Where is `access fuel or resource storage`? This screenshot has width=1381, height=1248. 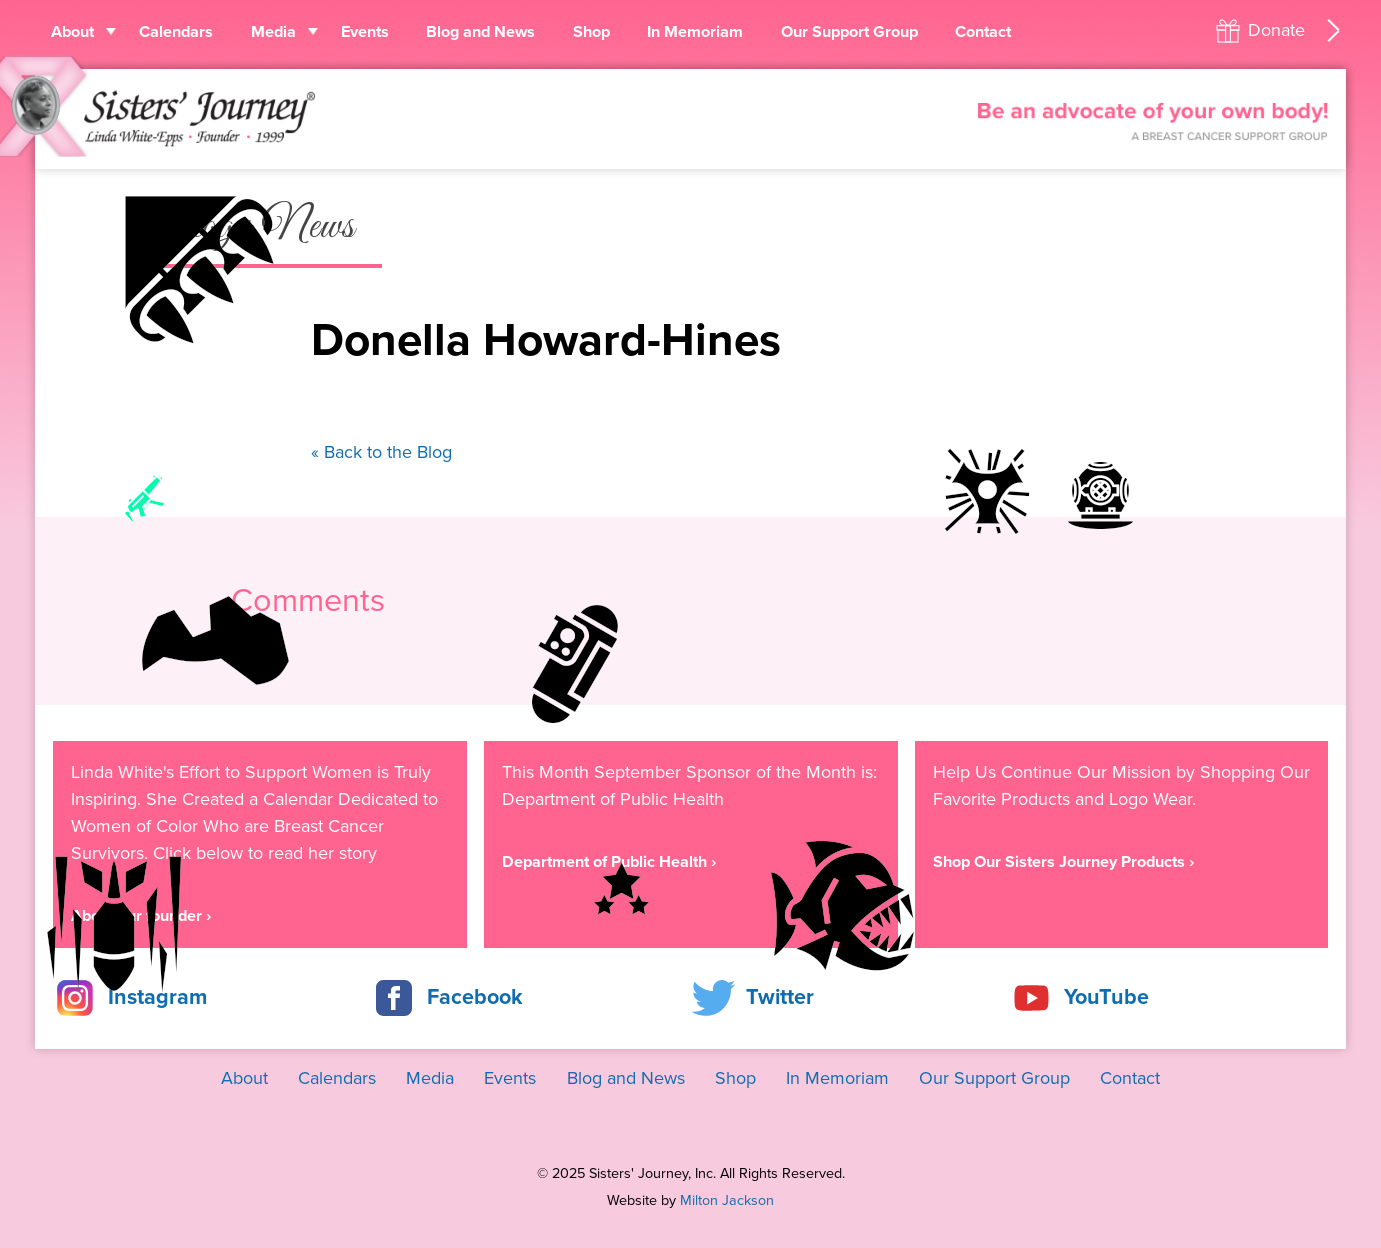
access fuel or resource storage is located at coordinates (577, 664).